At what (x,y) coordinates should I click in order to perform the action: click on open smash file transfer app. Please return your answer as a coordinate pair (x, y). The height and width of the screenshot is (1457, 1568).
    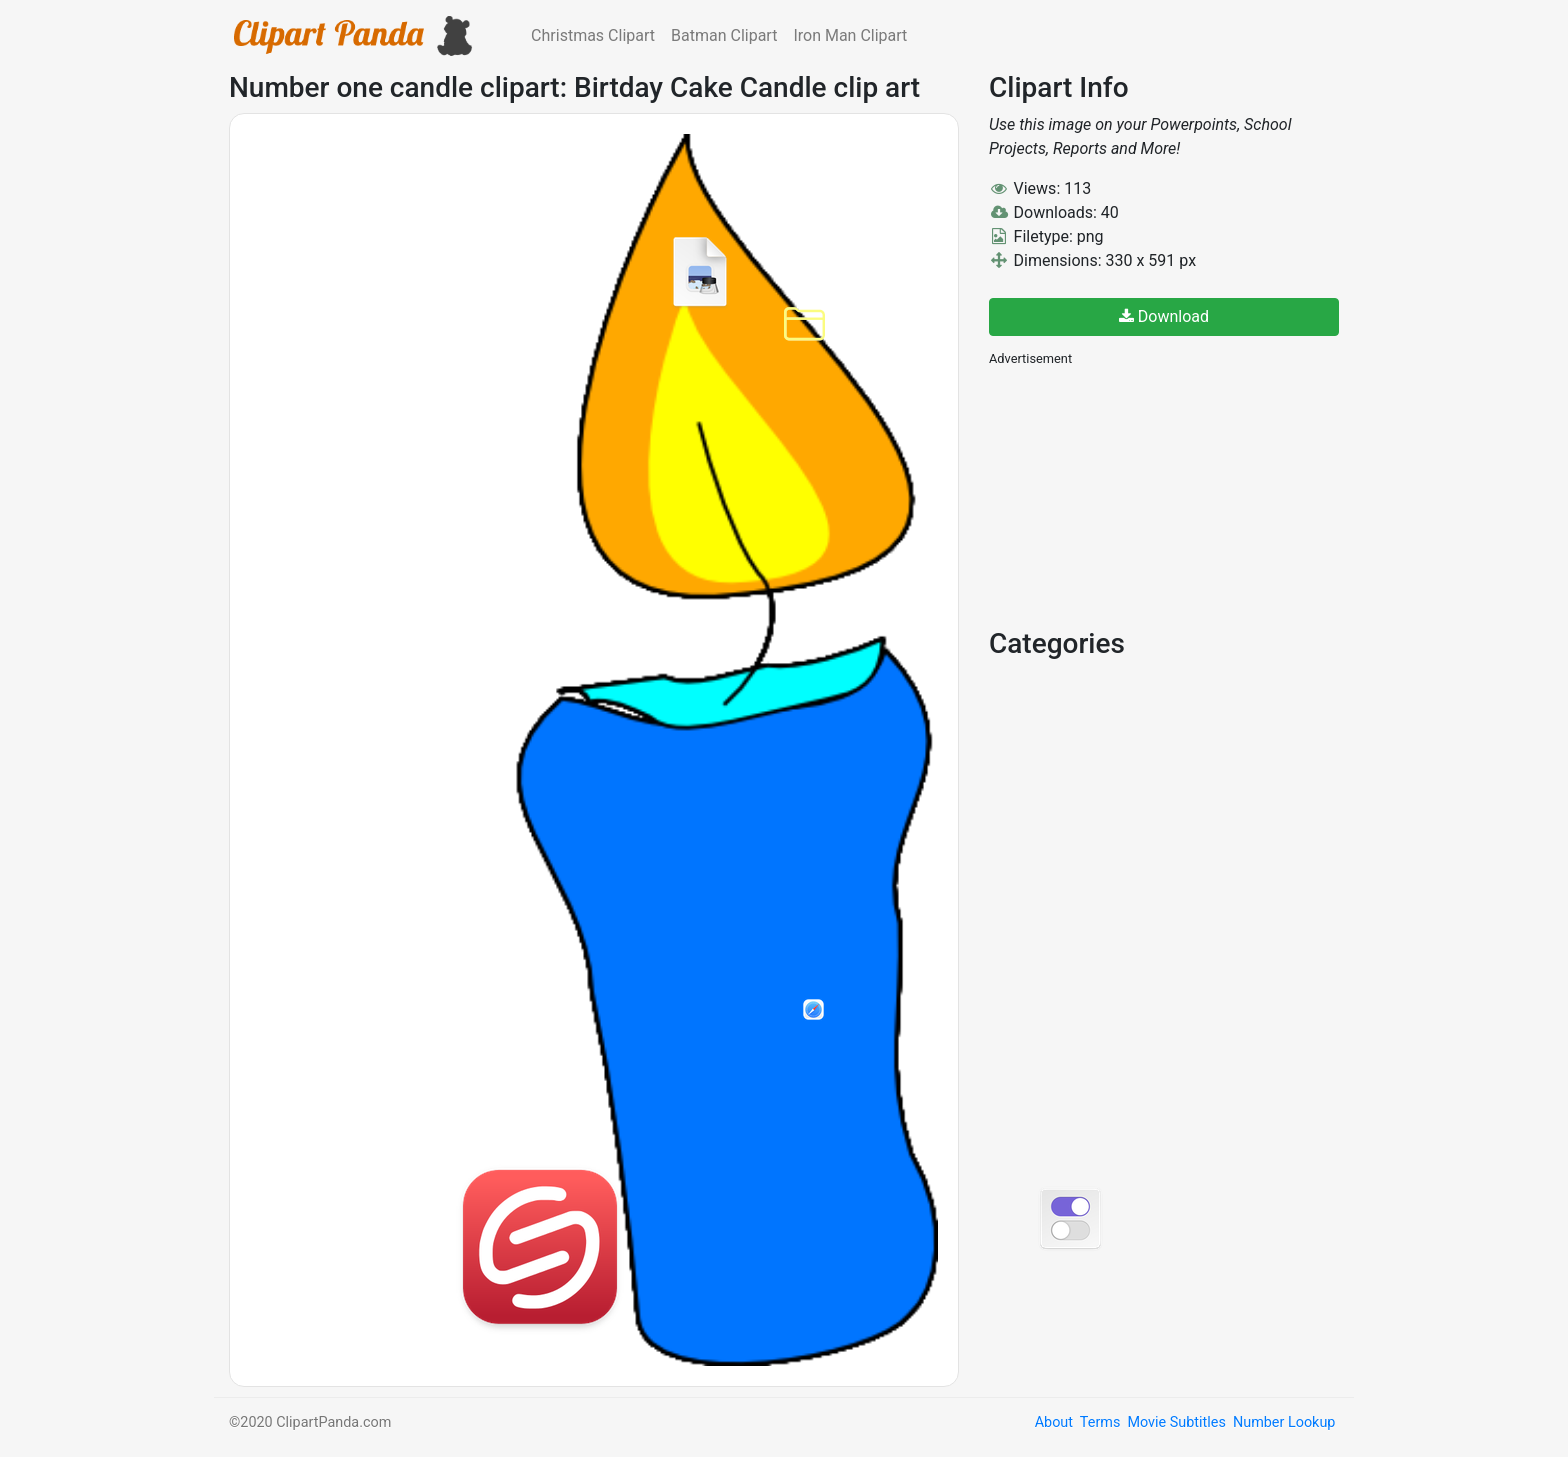
    Looking at the image, I should click on (540, 1247).